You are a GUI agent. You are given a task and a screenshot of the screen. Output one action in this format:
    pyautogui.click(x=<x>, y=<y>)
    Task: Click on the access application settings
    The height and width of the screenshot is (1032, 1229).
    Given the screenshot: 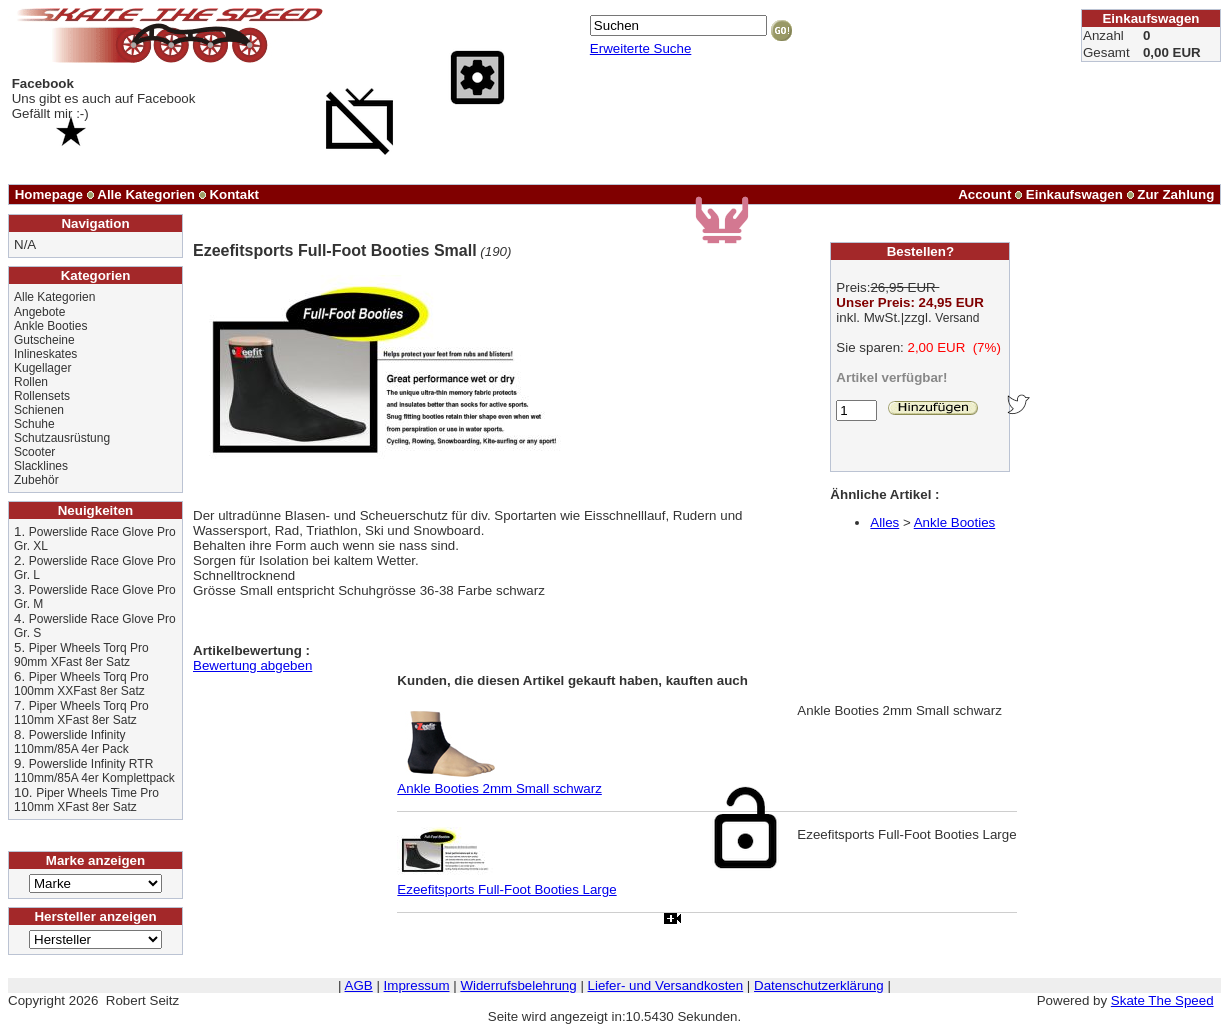 What is the action you would take?
    pyautogui.click(x=477, y=77)
    